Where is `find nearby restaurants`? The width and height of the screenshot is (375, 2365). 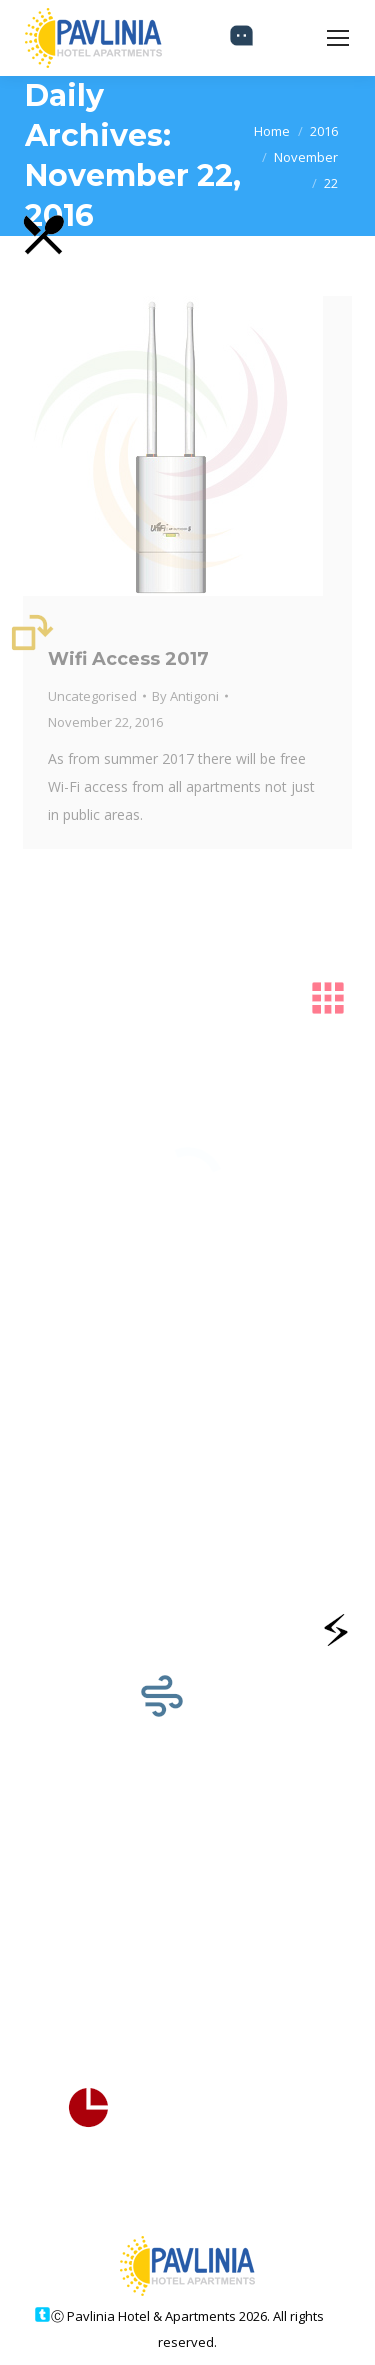
find nearby restaurants is located at coordinates (43, 233).